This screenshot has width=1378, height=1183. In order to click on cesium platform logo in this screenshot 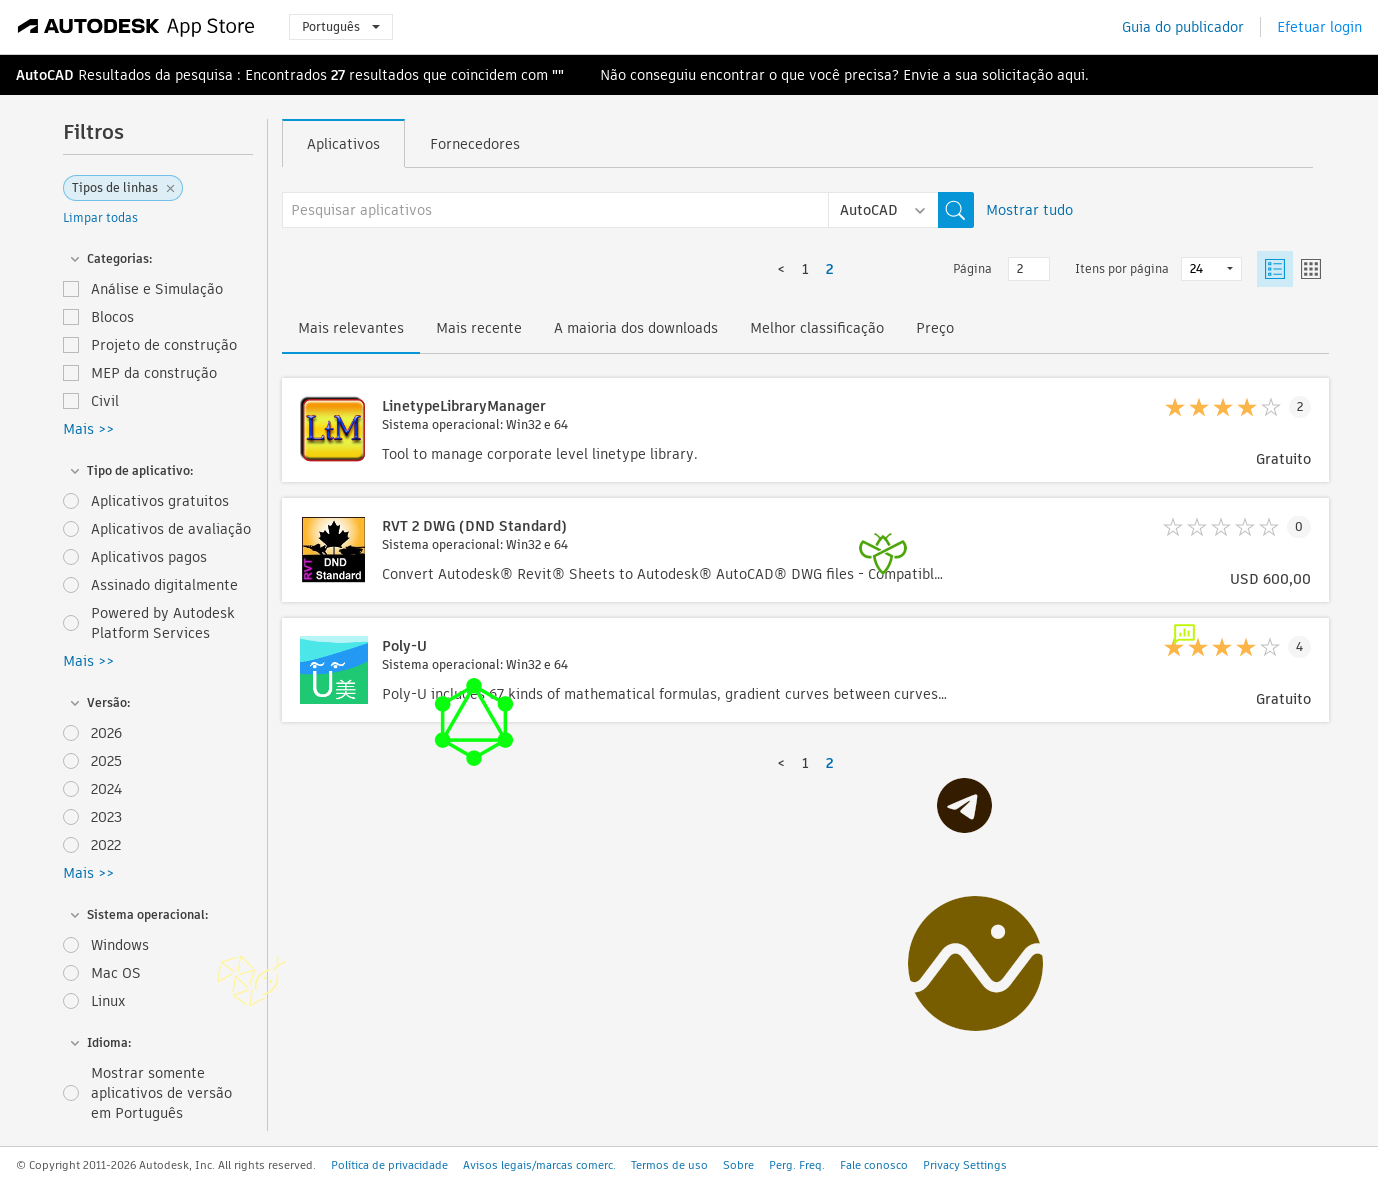, I will do `click(975, 963)`.